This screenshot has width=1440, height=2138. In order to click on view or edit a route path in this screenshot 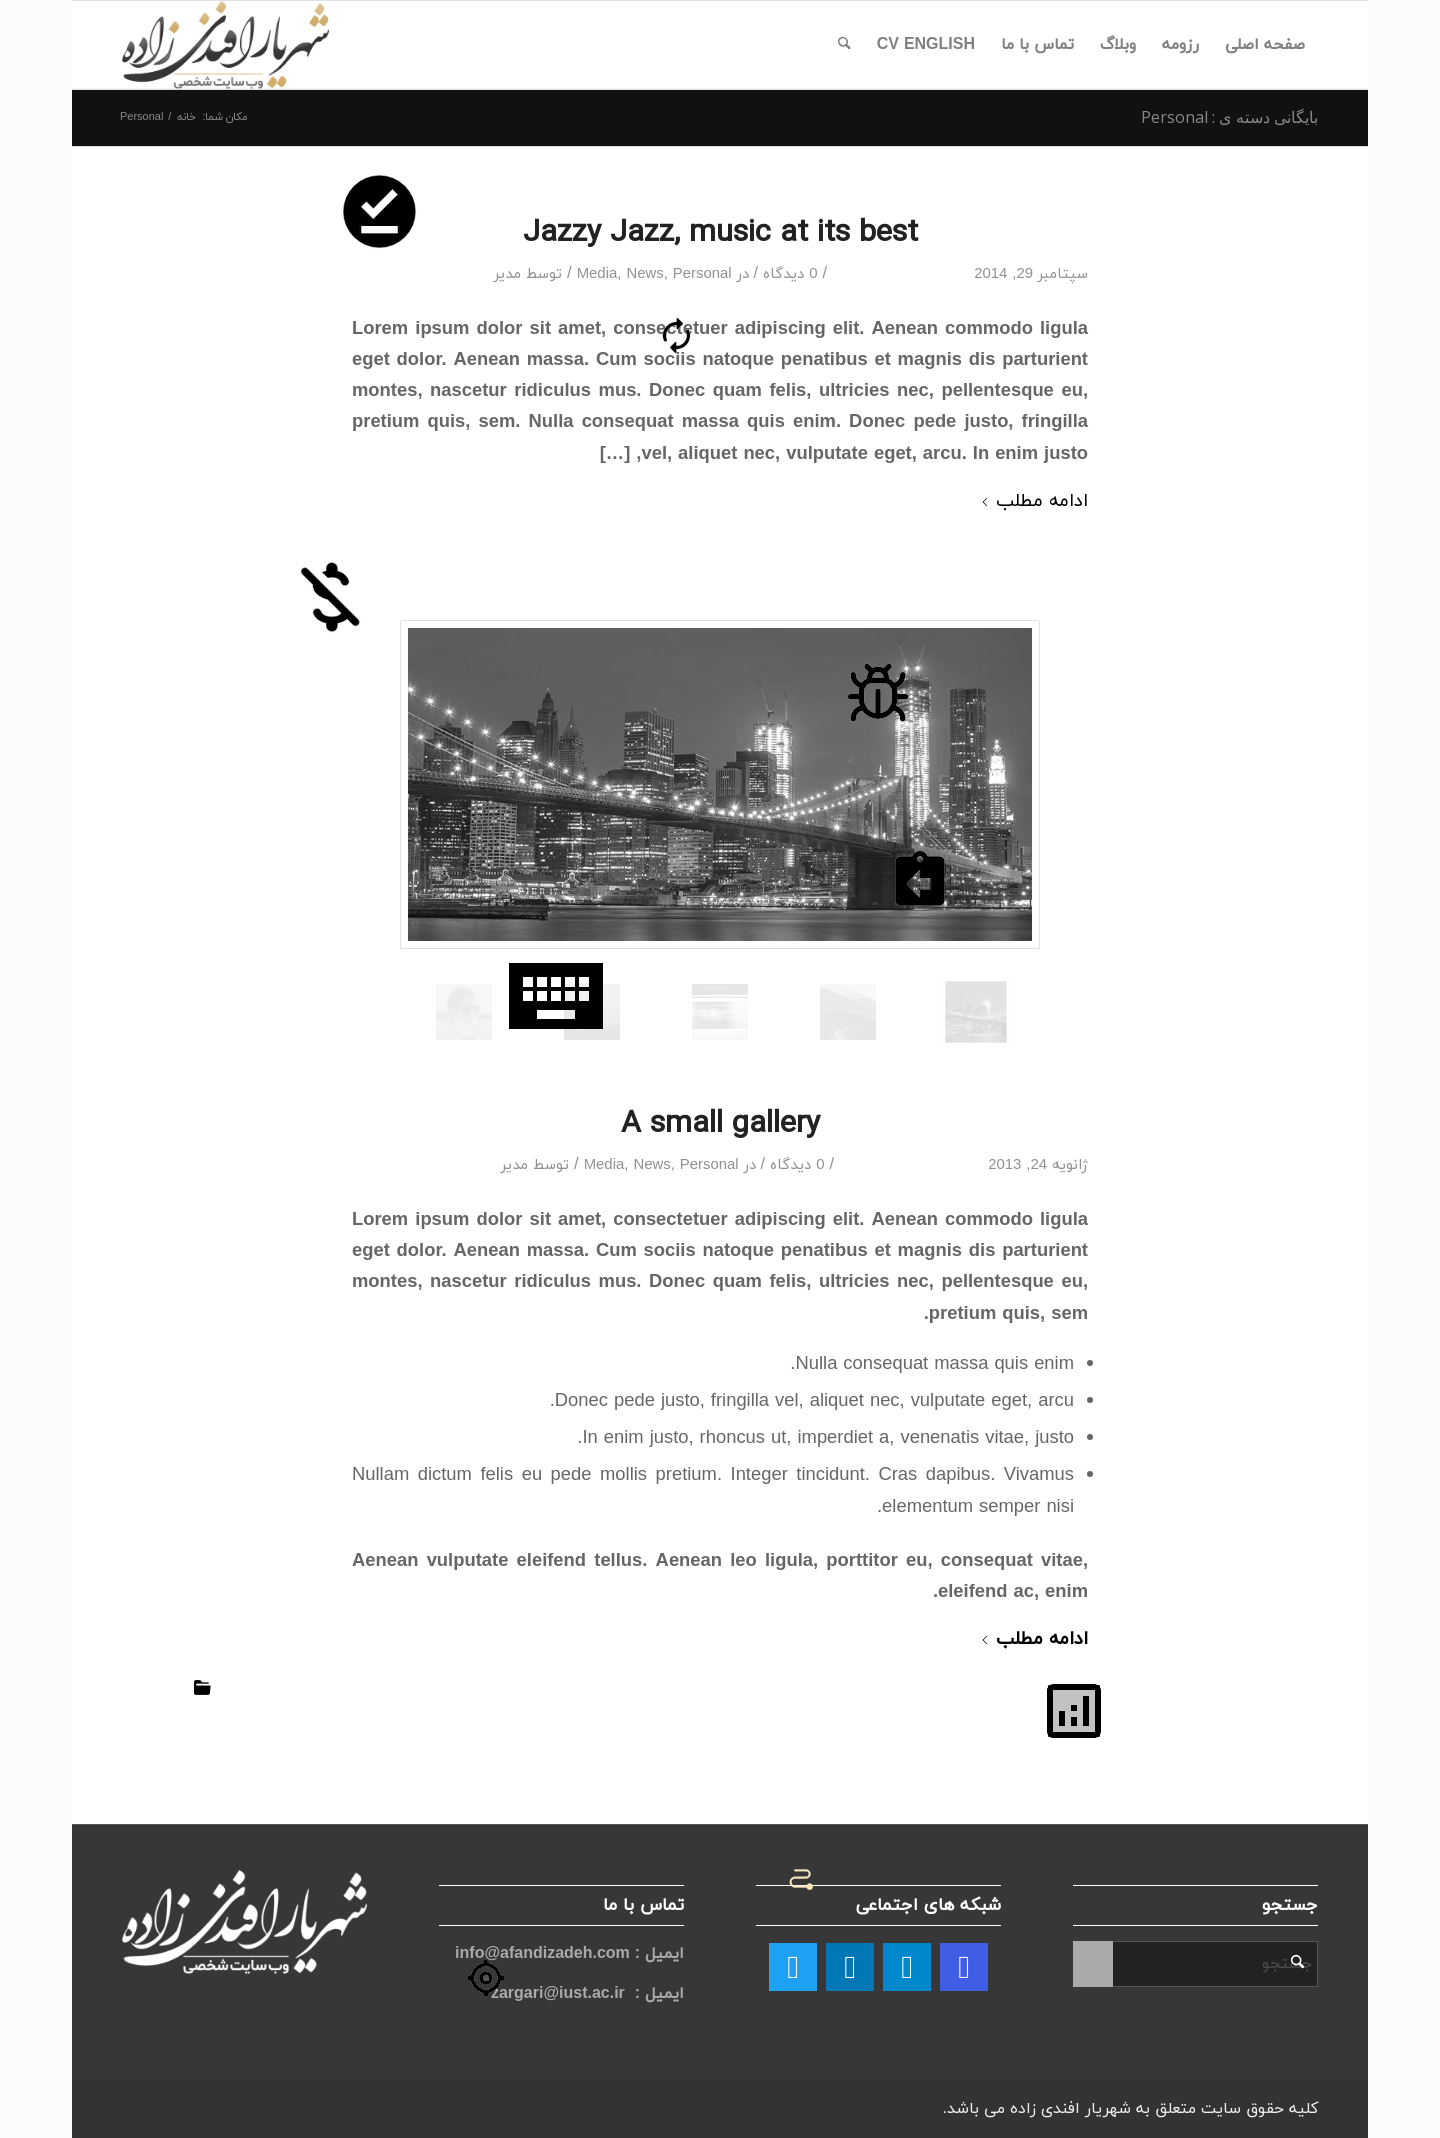, I will do `click(801, 1878)`.